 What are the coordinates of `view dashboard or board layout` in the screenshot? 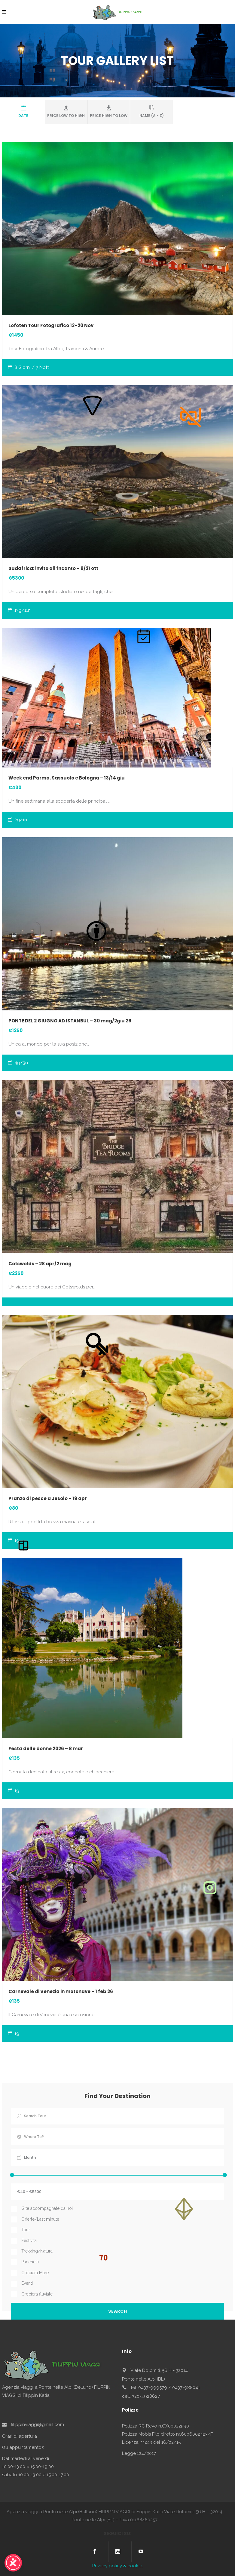 It's located at (23, 1545).